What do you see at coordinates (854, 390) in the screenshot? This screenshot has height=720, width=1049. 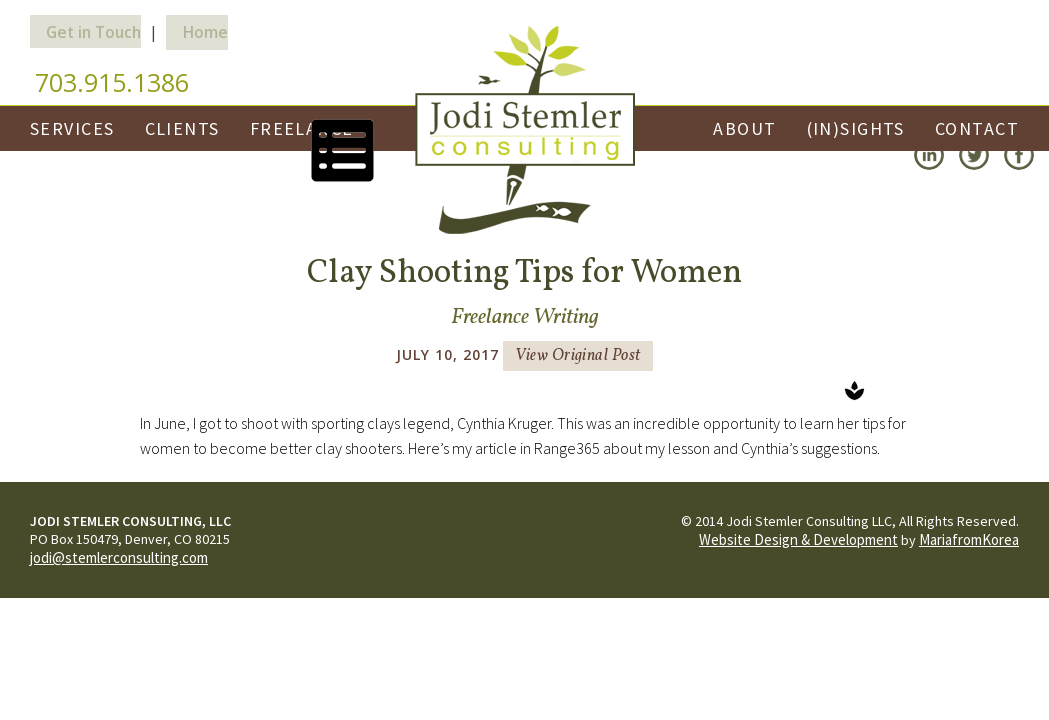 I see `access spa or wellness features` at bounding box center [854, 390].